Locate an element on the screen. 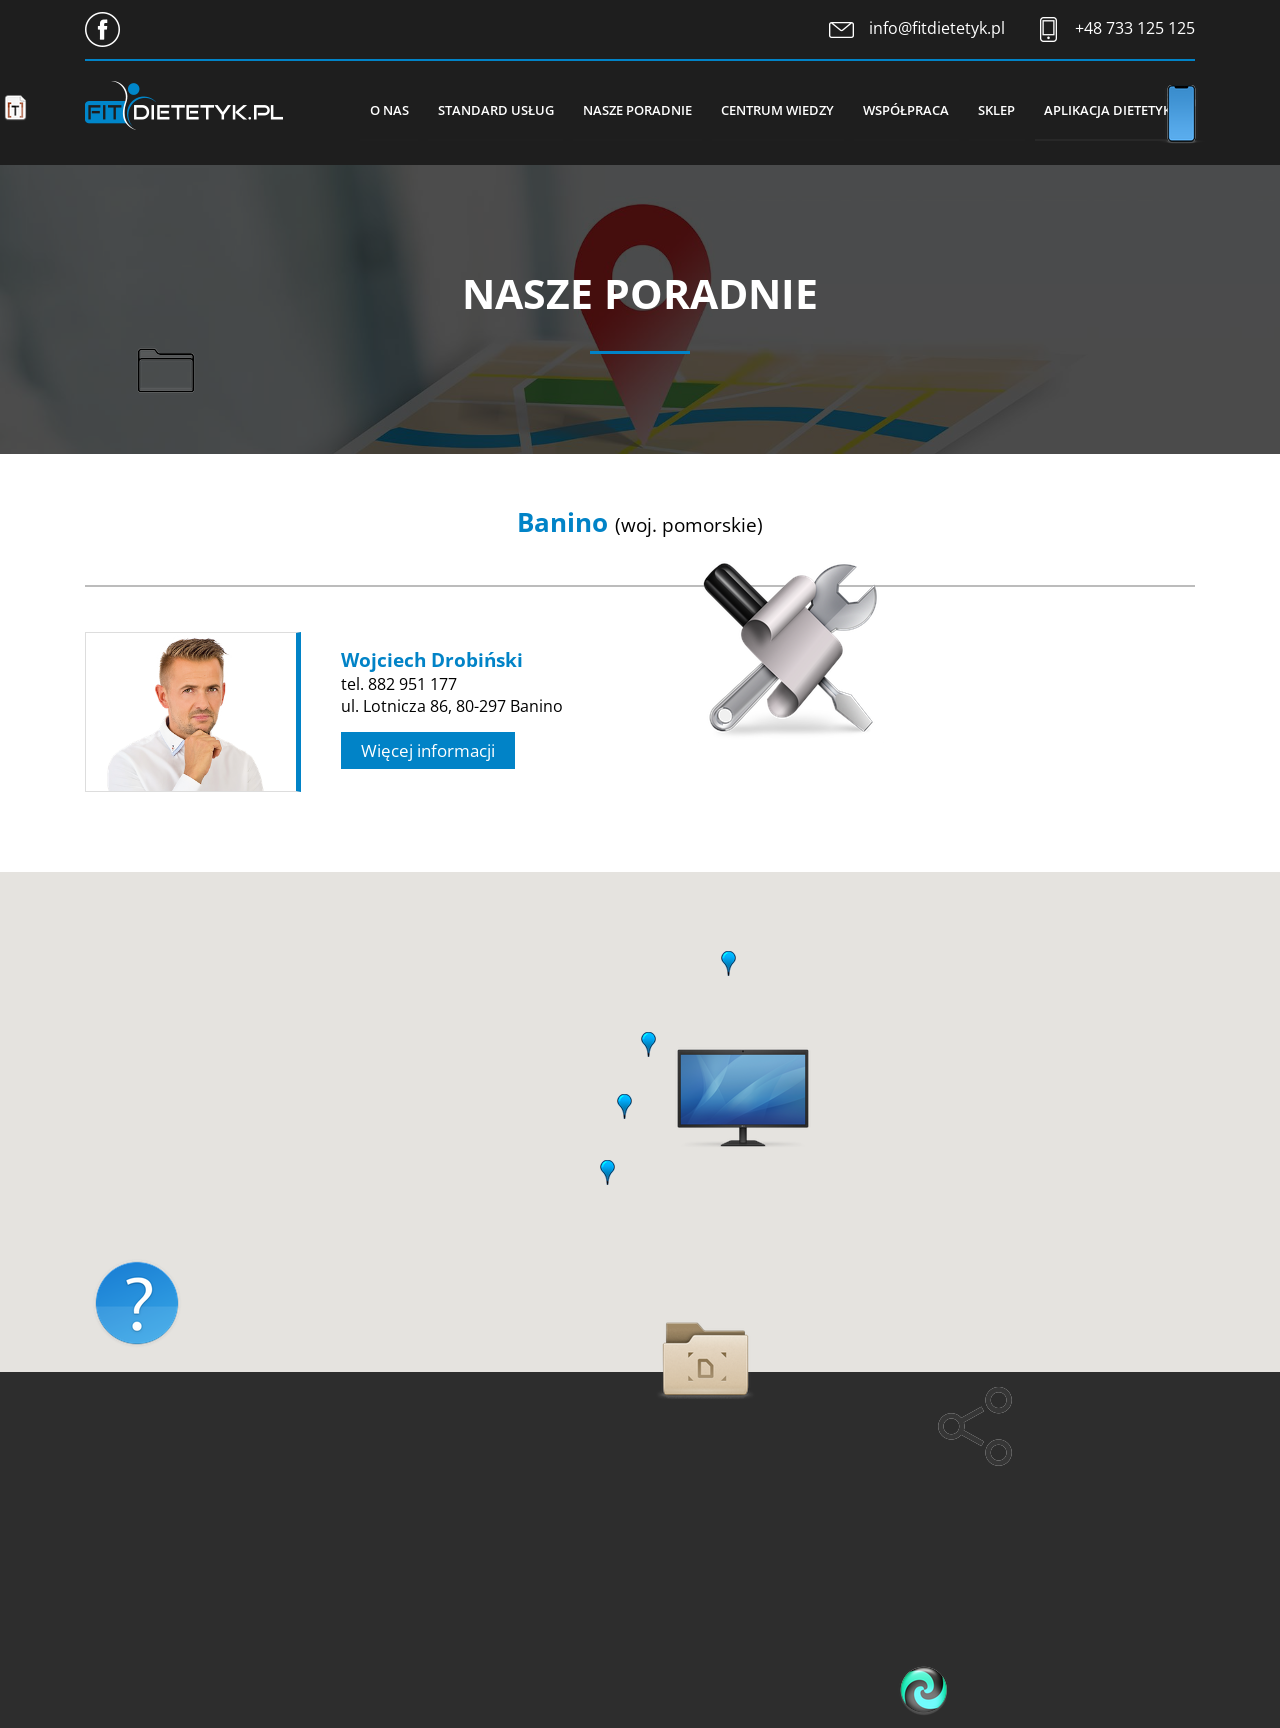 This screenshot has width=1280, height=1728. access help documentation is located at coordinates (137, 1303).